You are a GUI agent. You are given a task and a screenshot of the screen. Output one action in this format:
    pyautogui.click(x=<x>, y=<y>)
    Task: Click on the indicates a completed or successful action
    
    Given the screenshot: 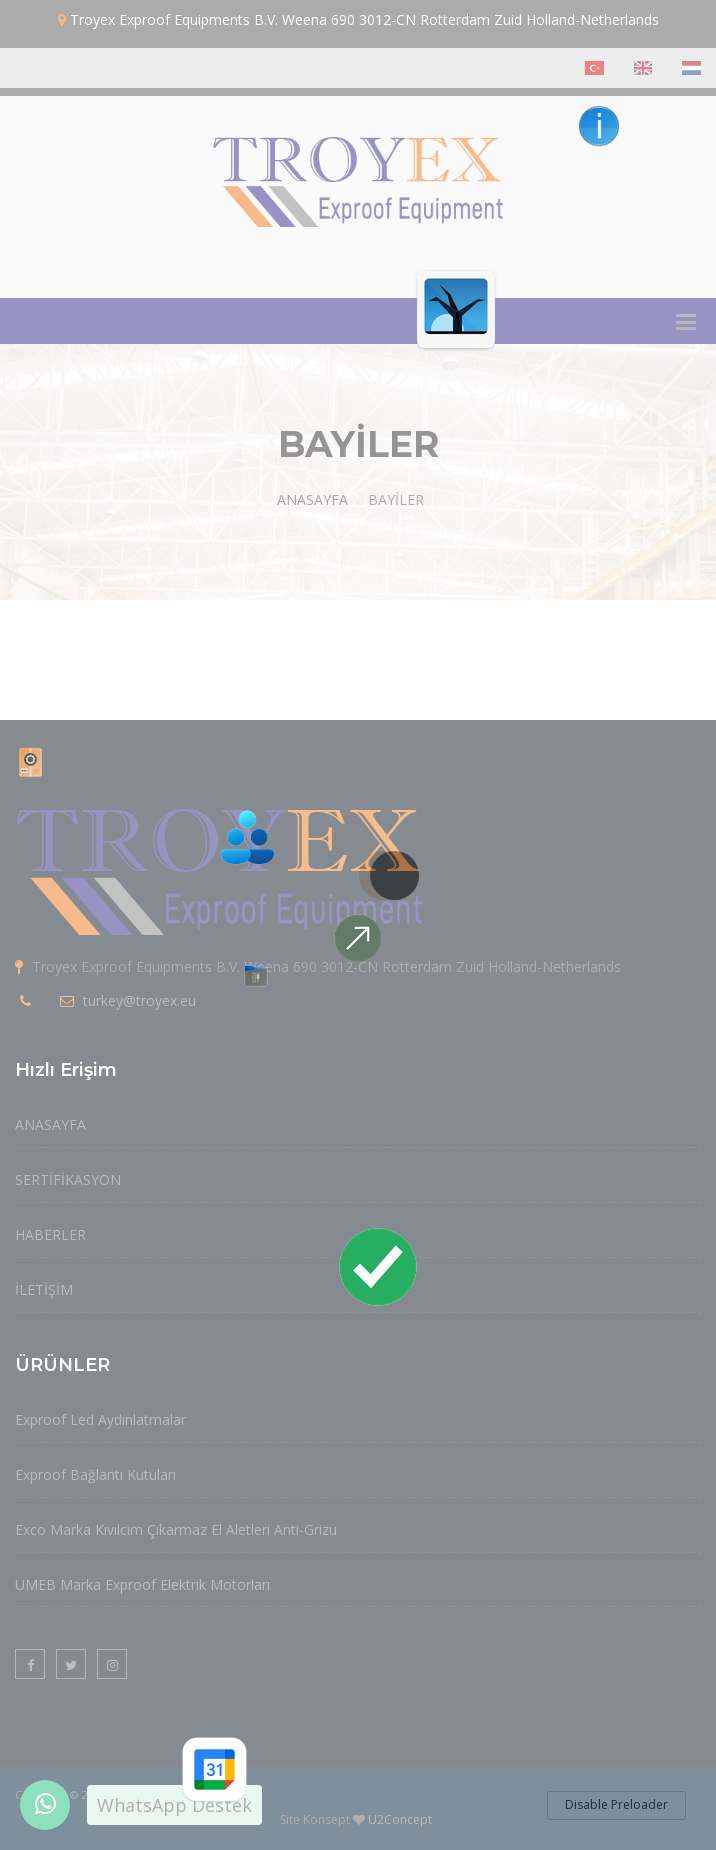 What is the action you would take?
    pyautogui.click(x=378, y=1267)
    